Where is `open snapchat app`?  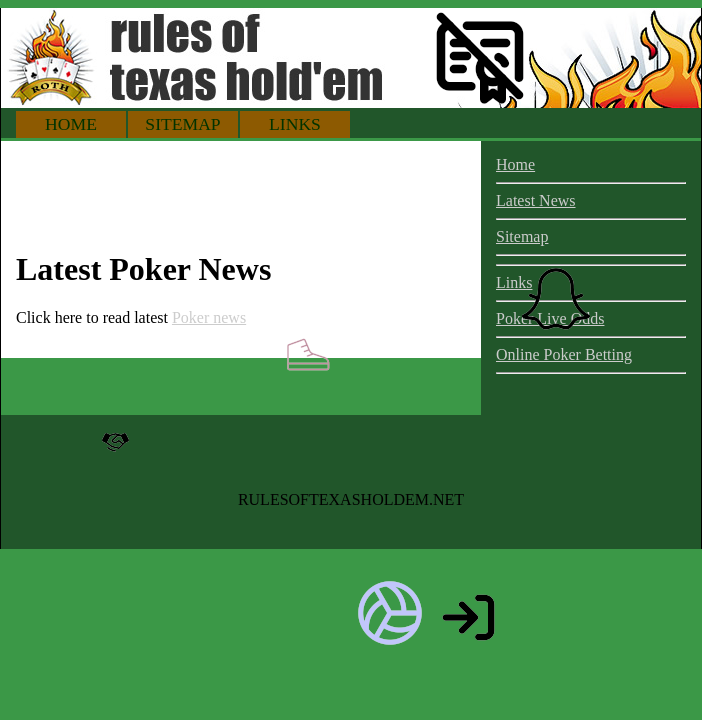 open snapchat app is located at coordinates (556, 300).